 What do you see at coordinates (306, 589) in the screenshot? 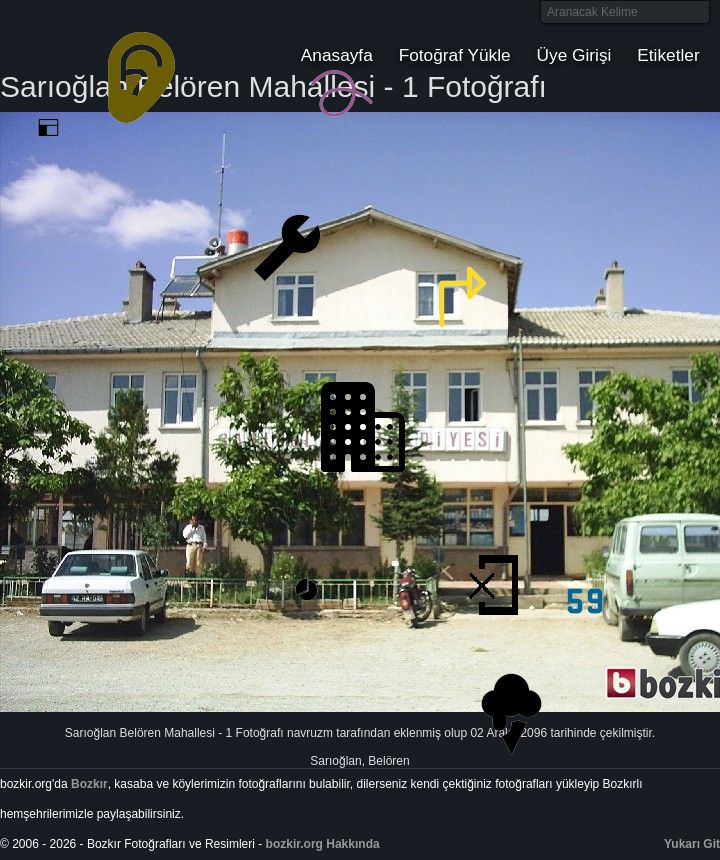
I see `view analytics or statistics` at bounding box center [306, 589].